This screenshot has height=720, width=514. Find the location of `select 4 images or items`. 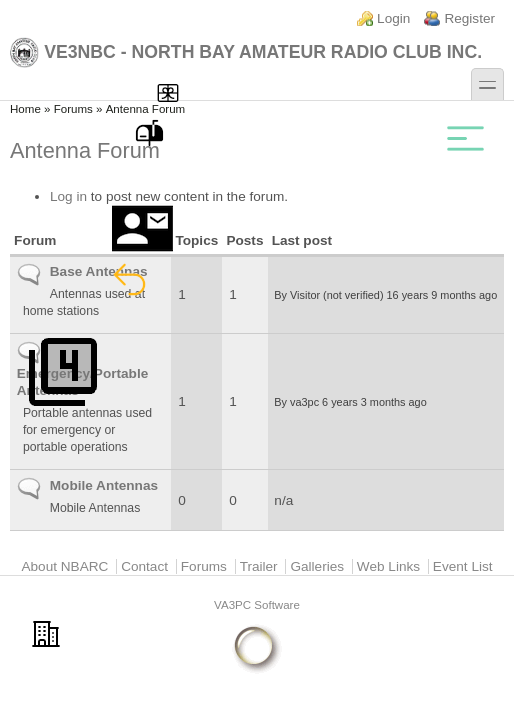

select 4 images or items is located at coordinates (63, 372).